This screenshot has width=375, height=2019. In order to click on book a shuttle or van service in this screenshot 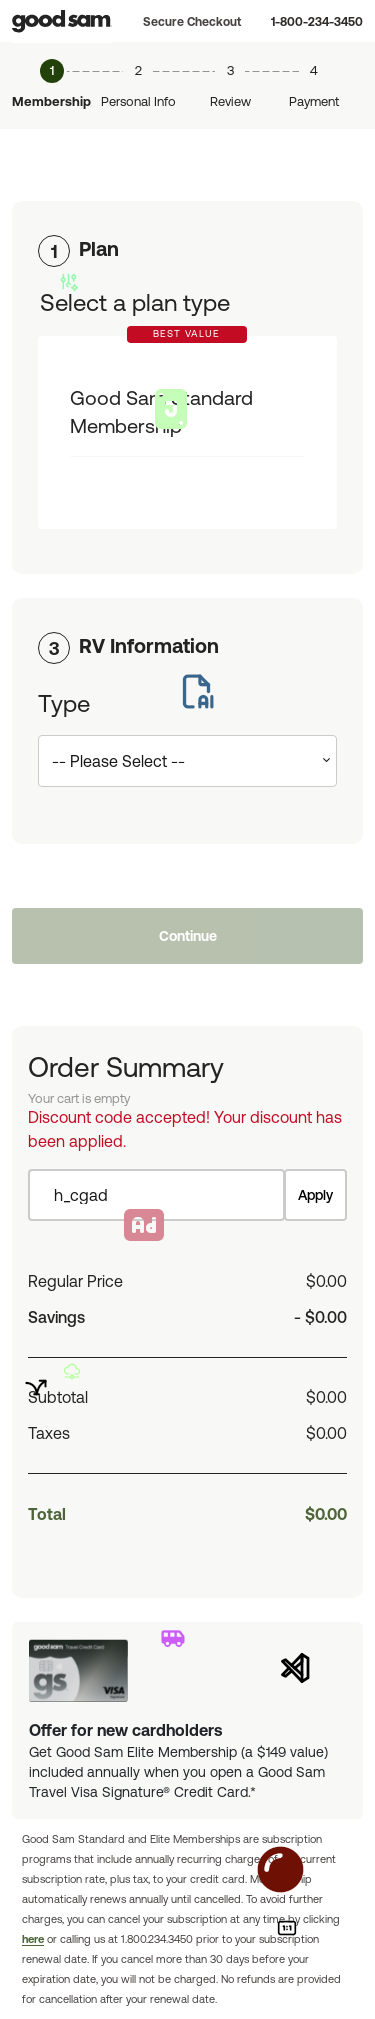, I will do `click(173, 1638)`.